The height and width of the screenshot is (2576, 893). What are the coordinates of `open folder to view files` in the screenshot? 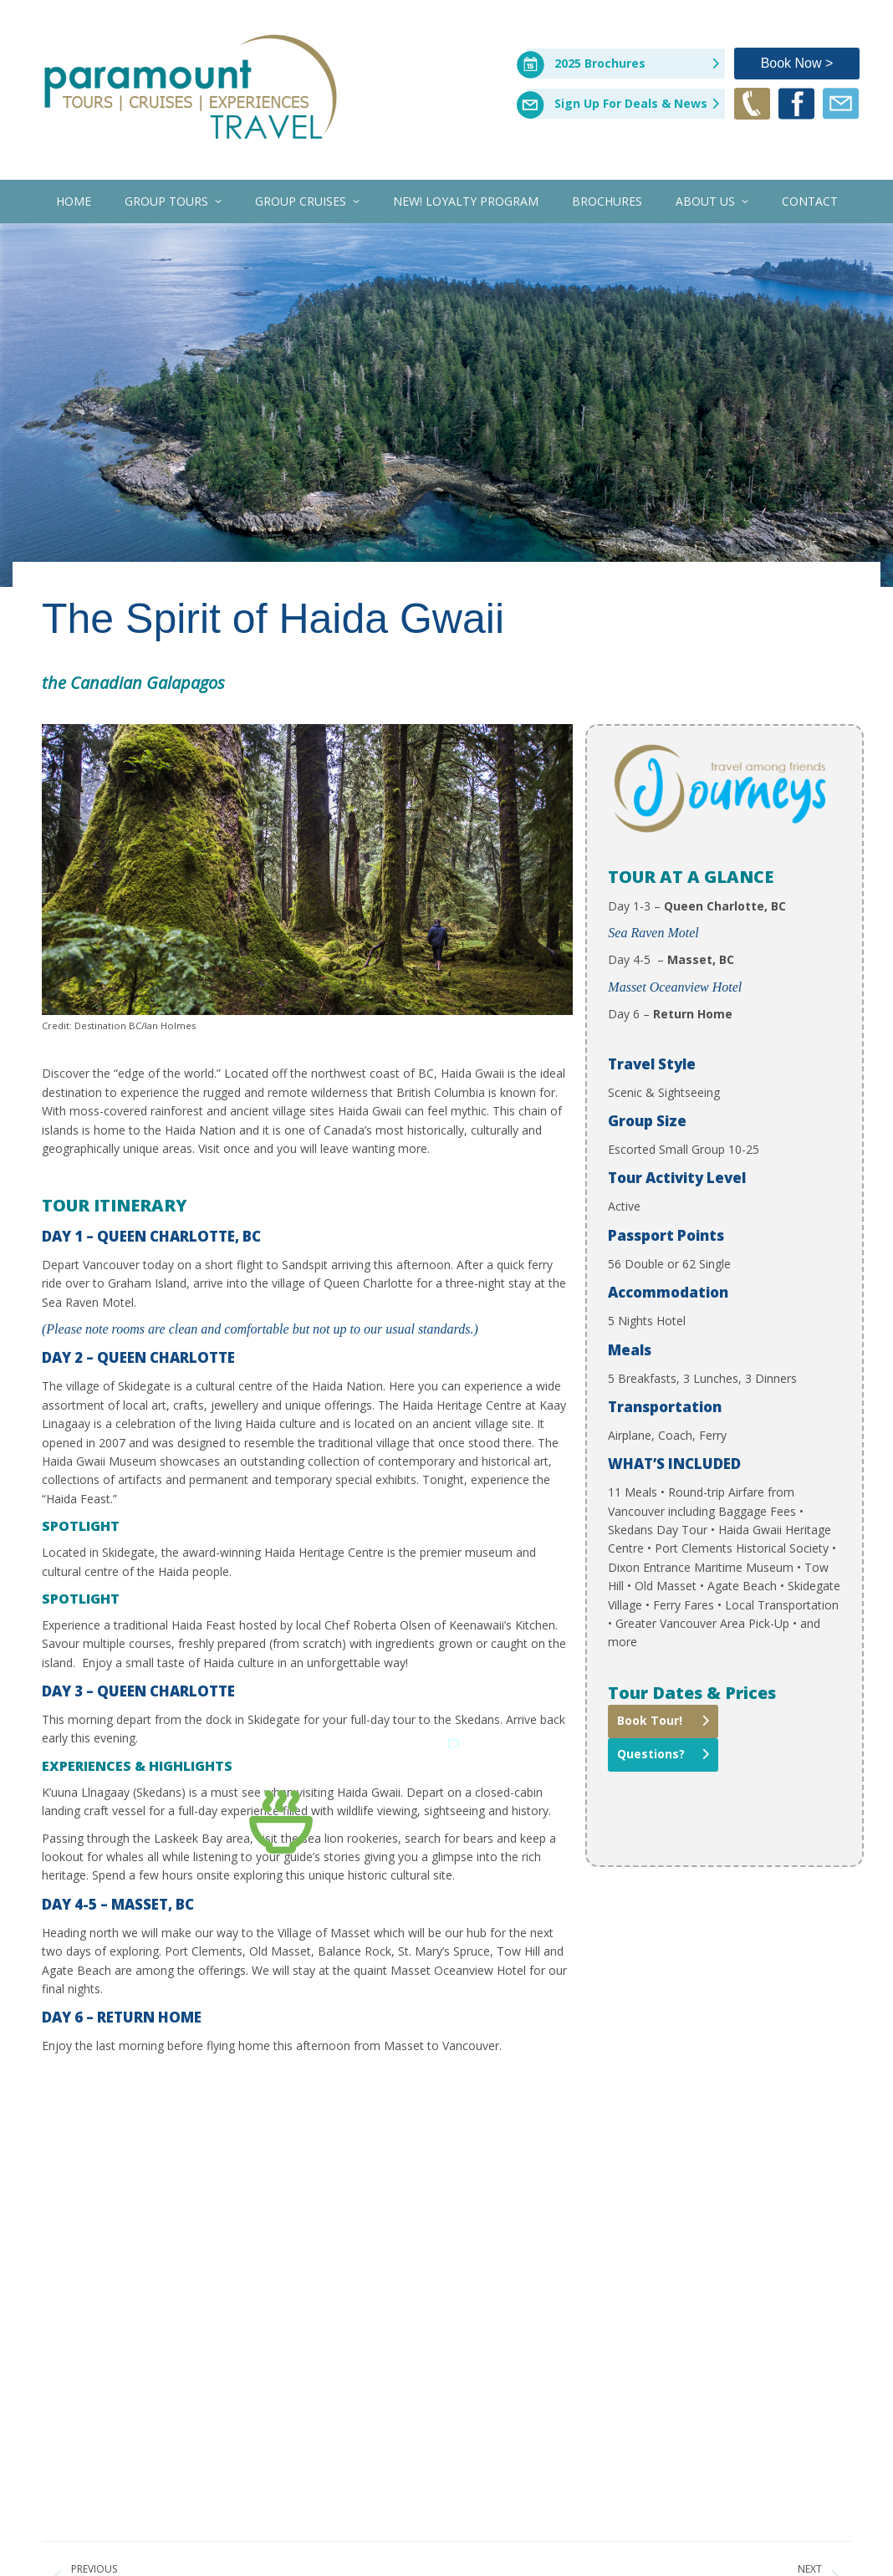 It's located at (453, 1743).